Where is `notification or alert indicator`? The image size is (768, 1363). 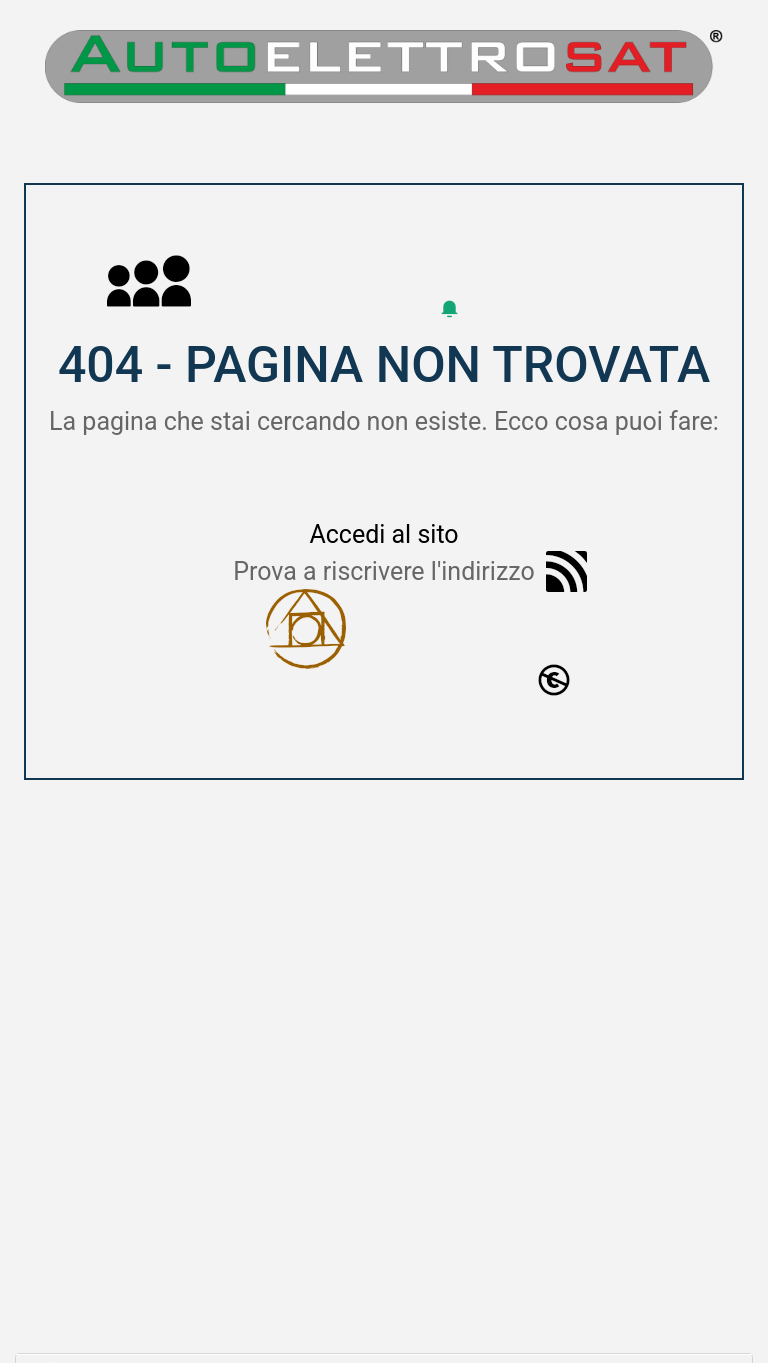
notification or alert indicator is located at coordinates (449, 308).